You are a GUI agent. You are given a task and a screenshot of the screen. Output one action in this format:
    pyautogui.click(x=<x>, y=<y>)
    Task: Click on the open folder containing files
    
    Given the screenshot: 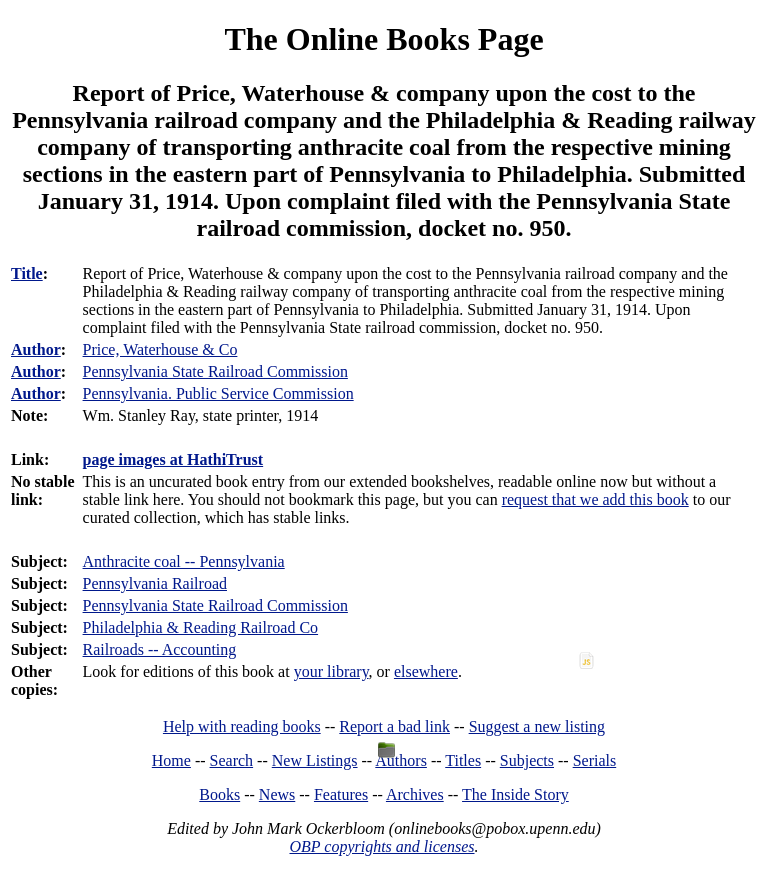 What is the action you would take?
    pyautogui.click(x=386, y=749)
    